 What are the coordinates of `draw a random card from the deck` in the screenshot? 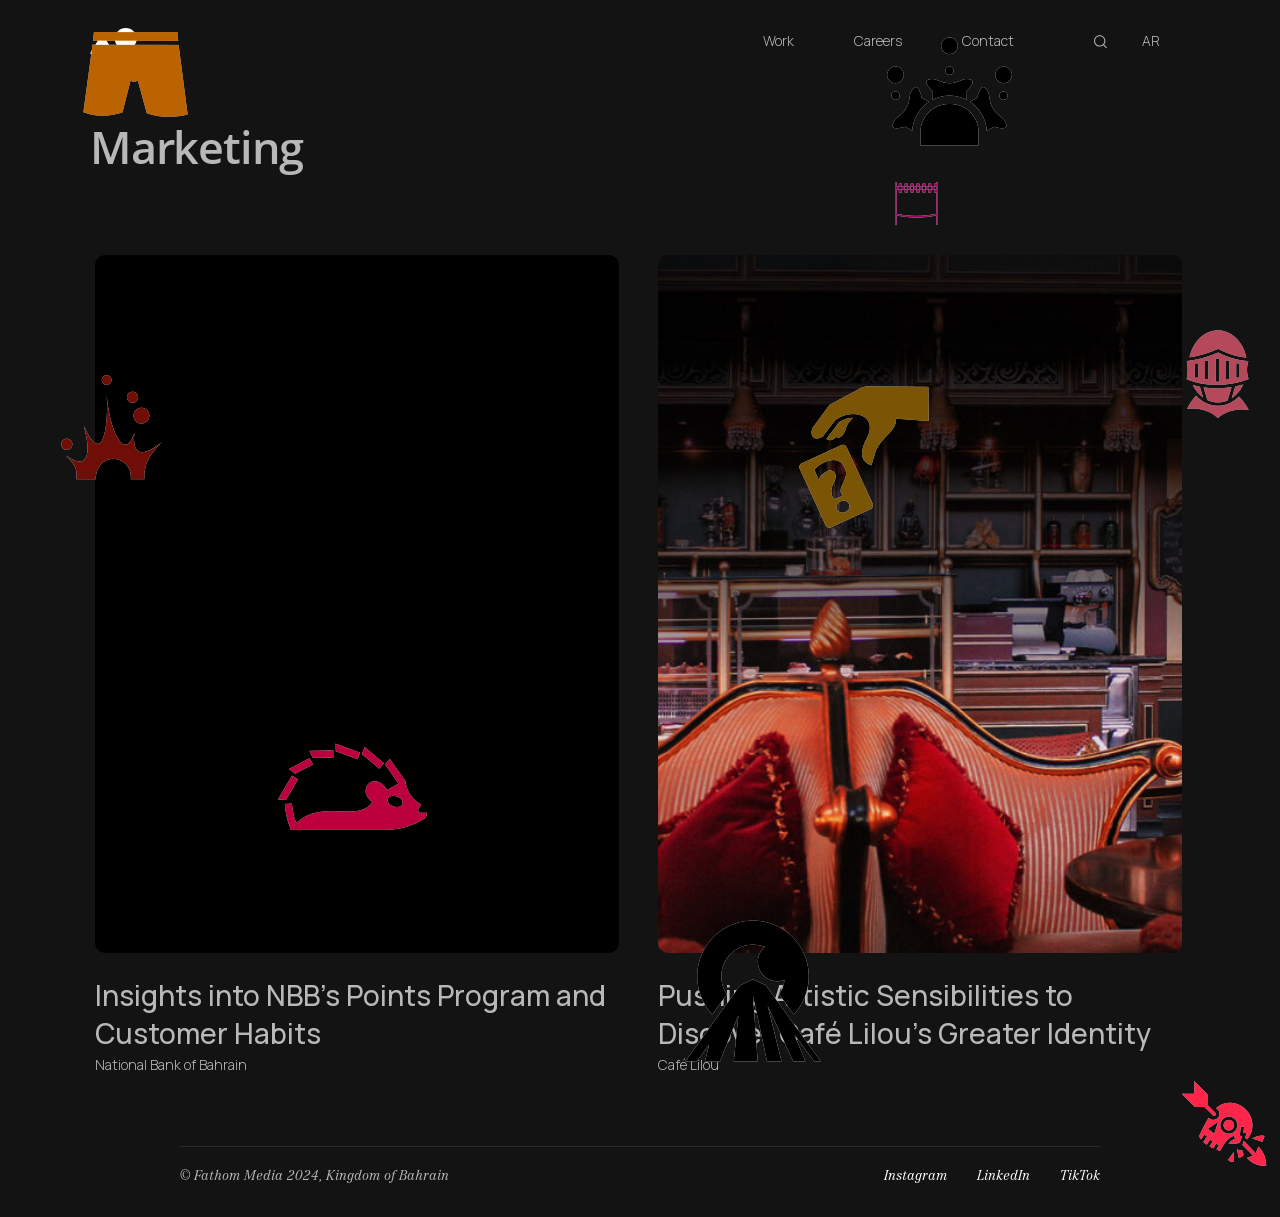 It's located at (864, 457).